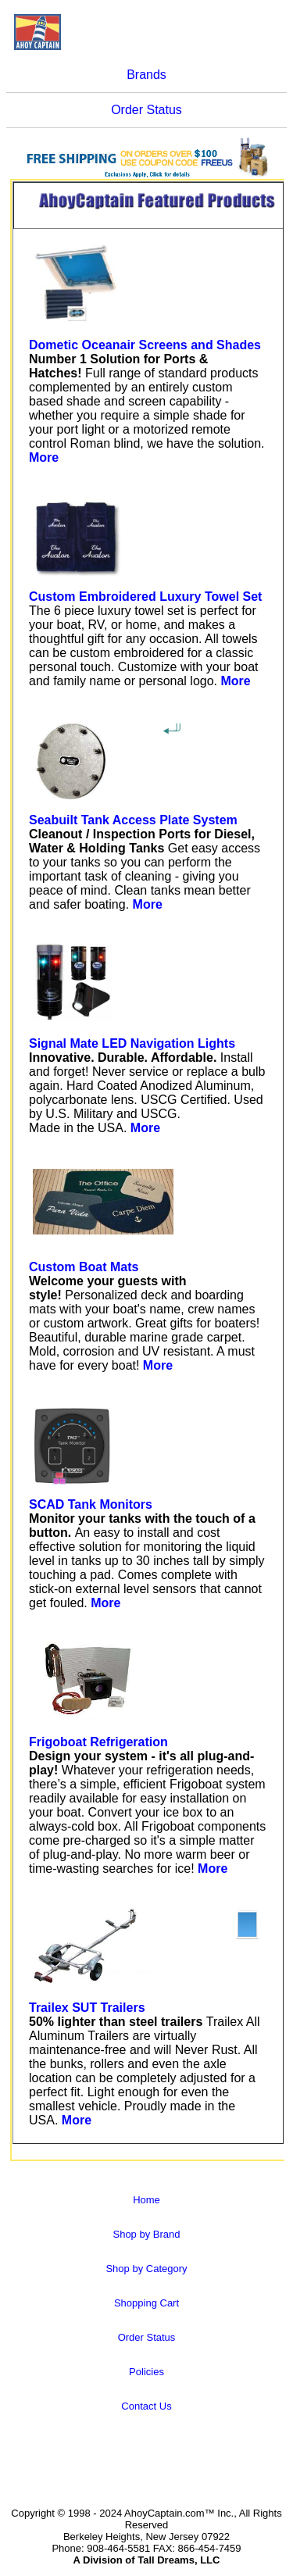  What do you see at coordinates (171, 728) in the screenshot?
I see `reply all to an email message` at bounding box center [171, 728].